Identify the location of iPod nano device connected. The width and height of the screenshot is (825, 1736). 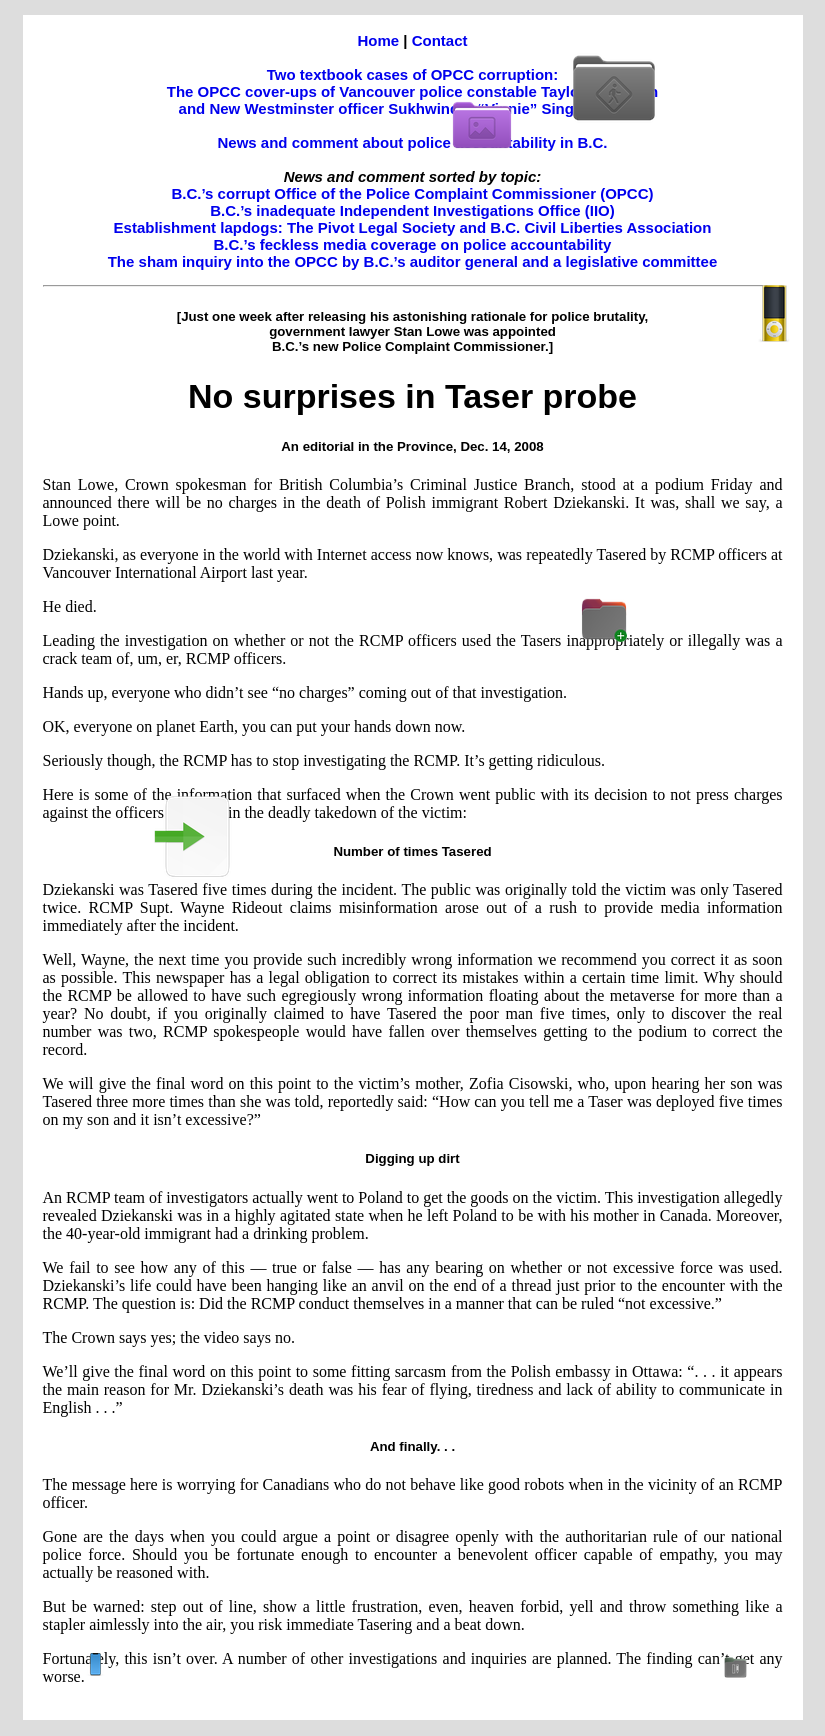
(774, 314).